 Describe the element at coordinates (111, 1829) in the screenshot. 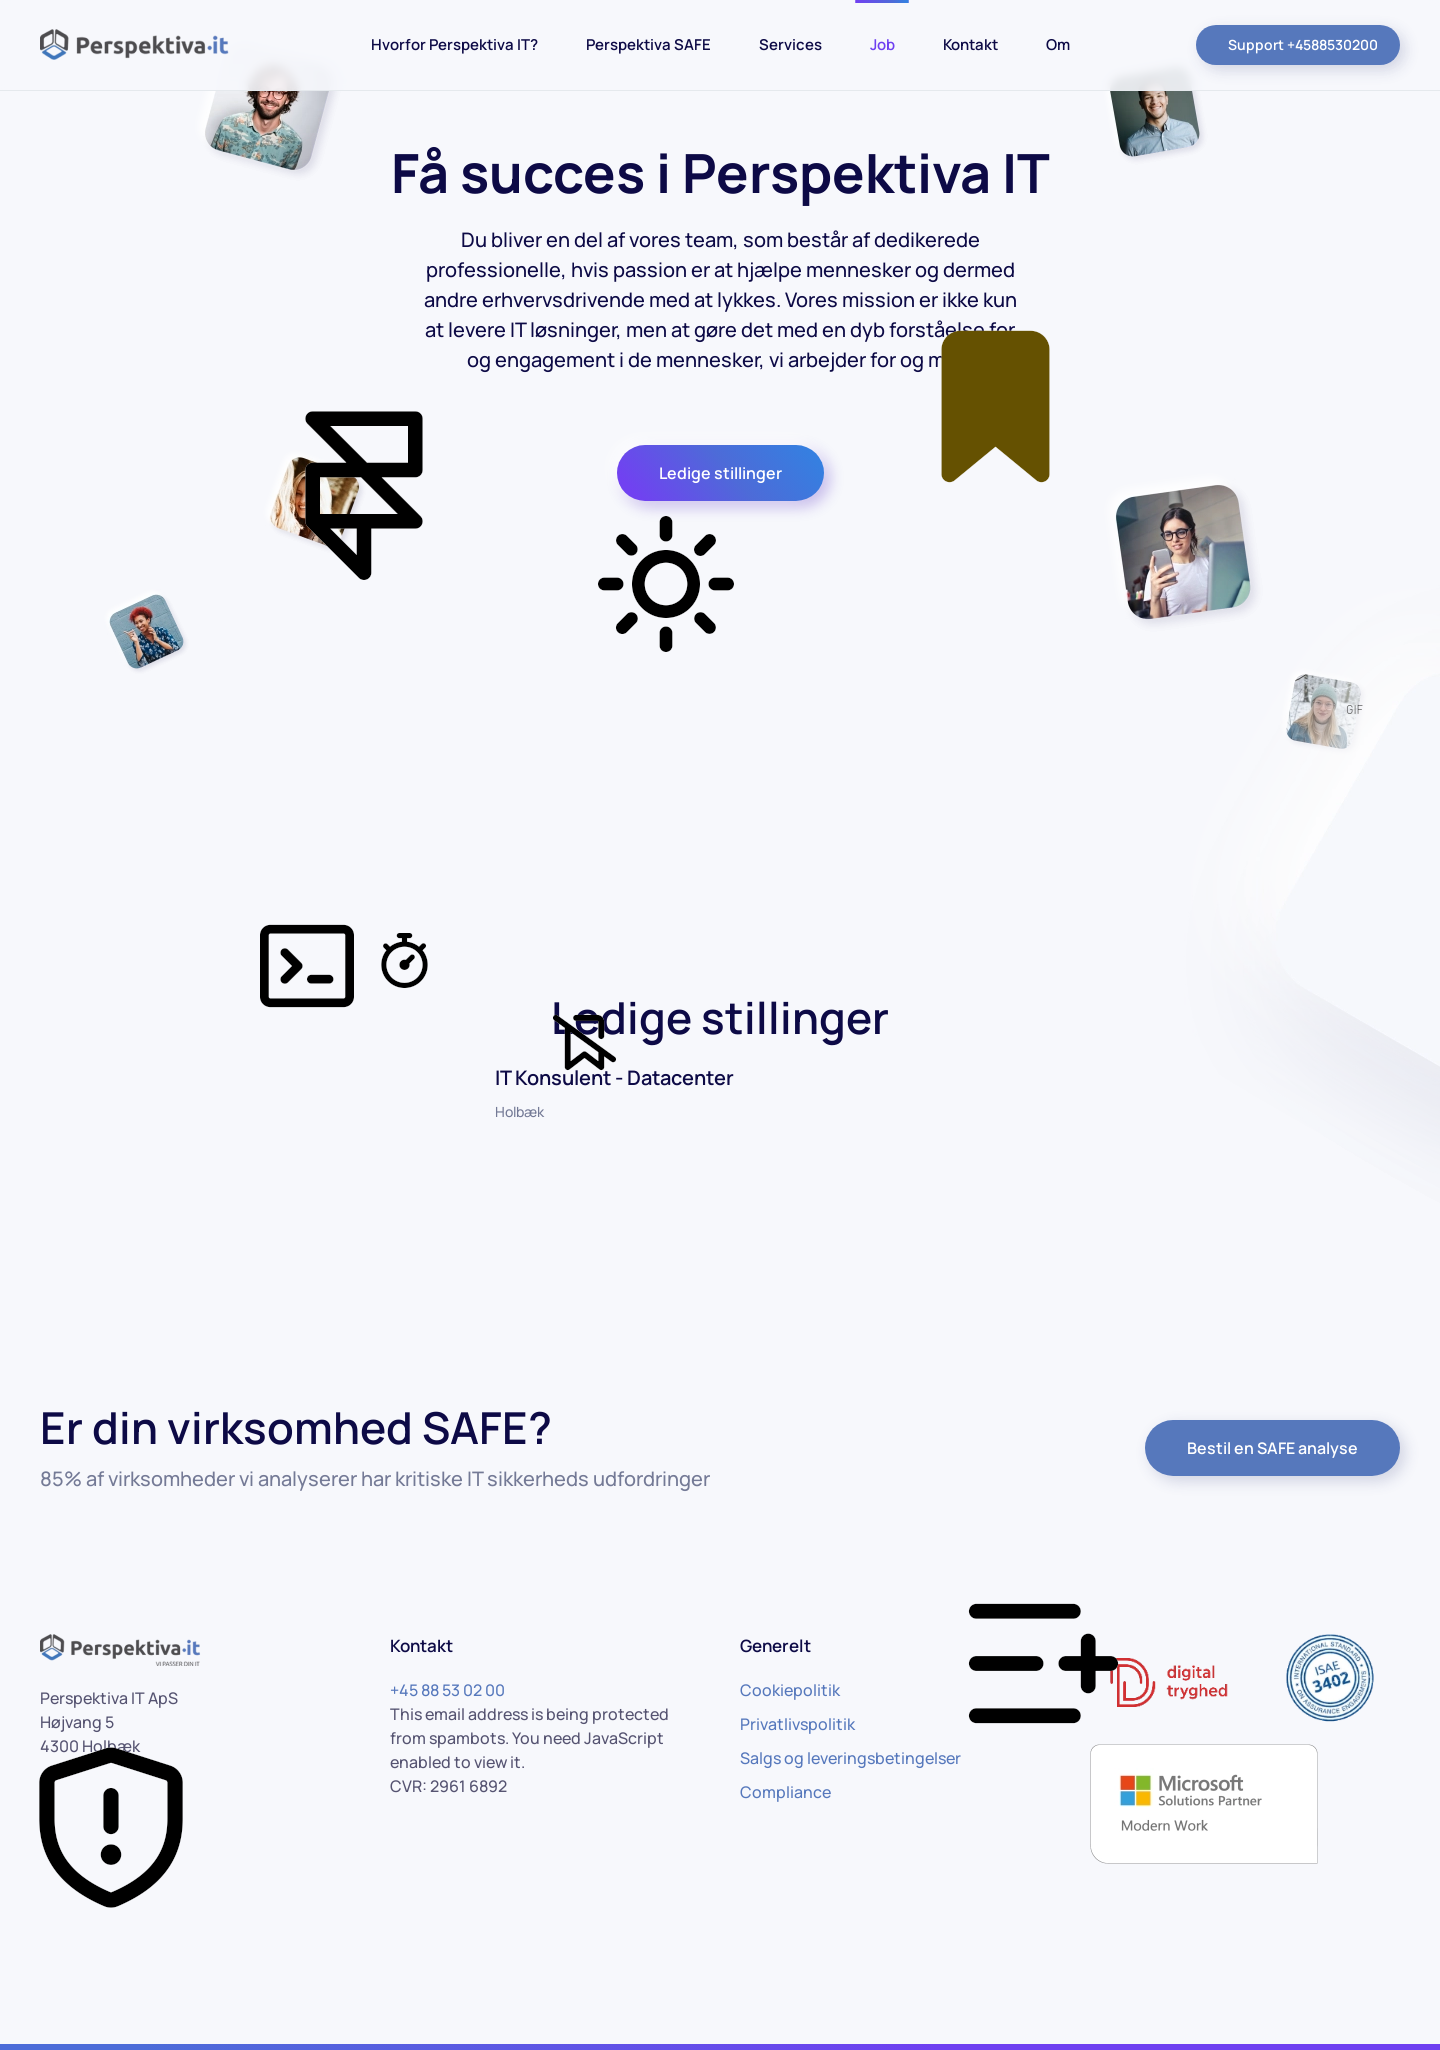

I see `view security or privacy settings` at that location.